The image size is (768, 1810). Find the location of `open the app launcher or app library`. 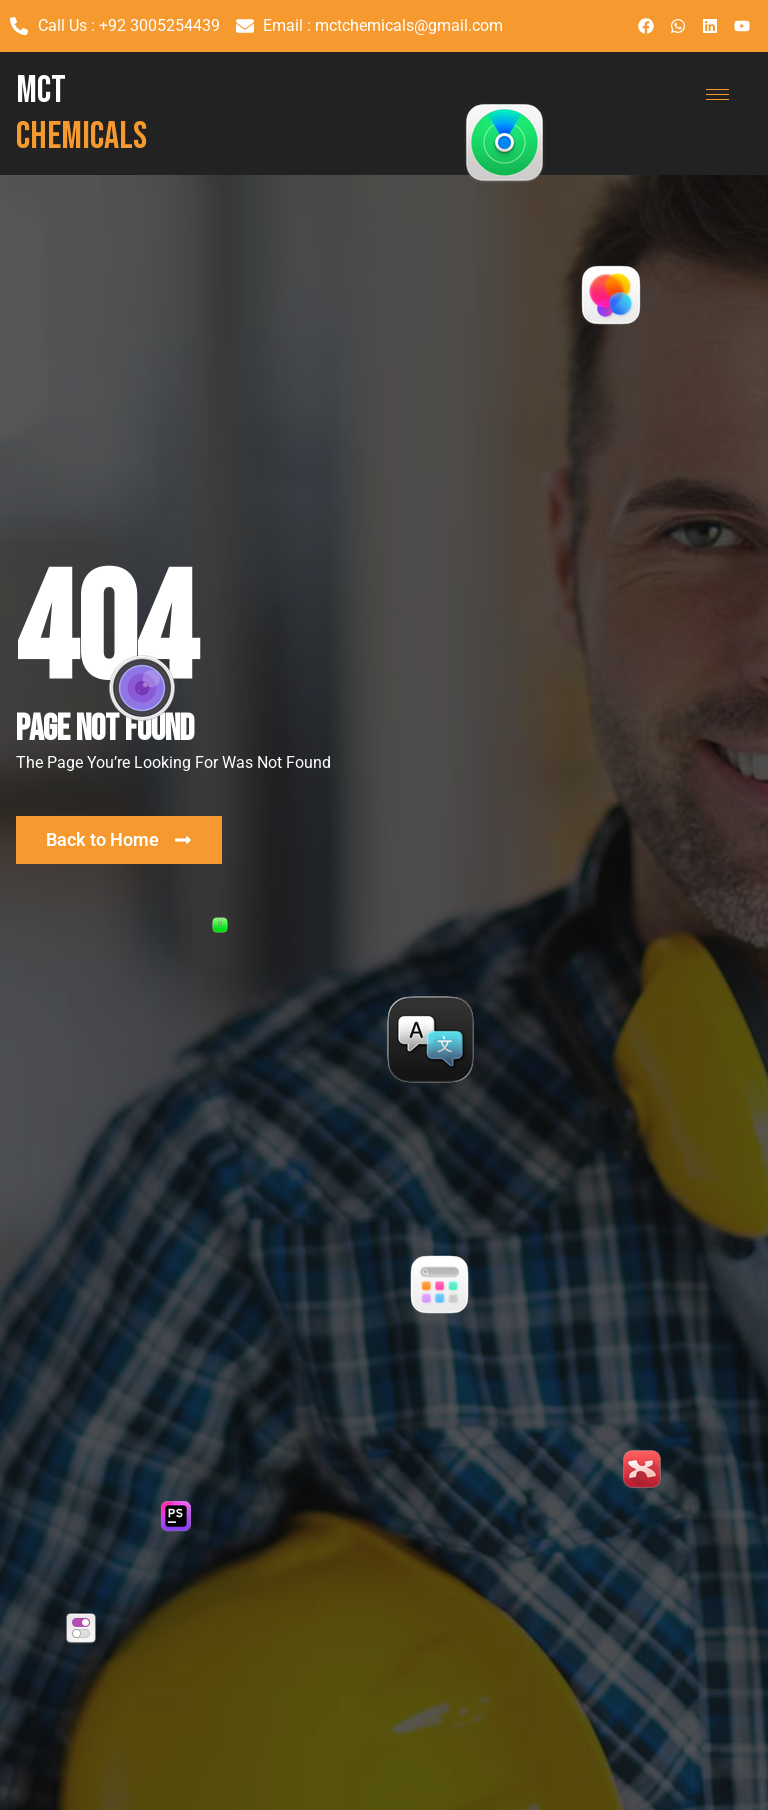

open the app launcher or app library is located at coordinates (439, 1284).